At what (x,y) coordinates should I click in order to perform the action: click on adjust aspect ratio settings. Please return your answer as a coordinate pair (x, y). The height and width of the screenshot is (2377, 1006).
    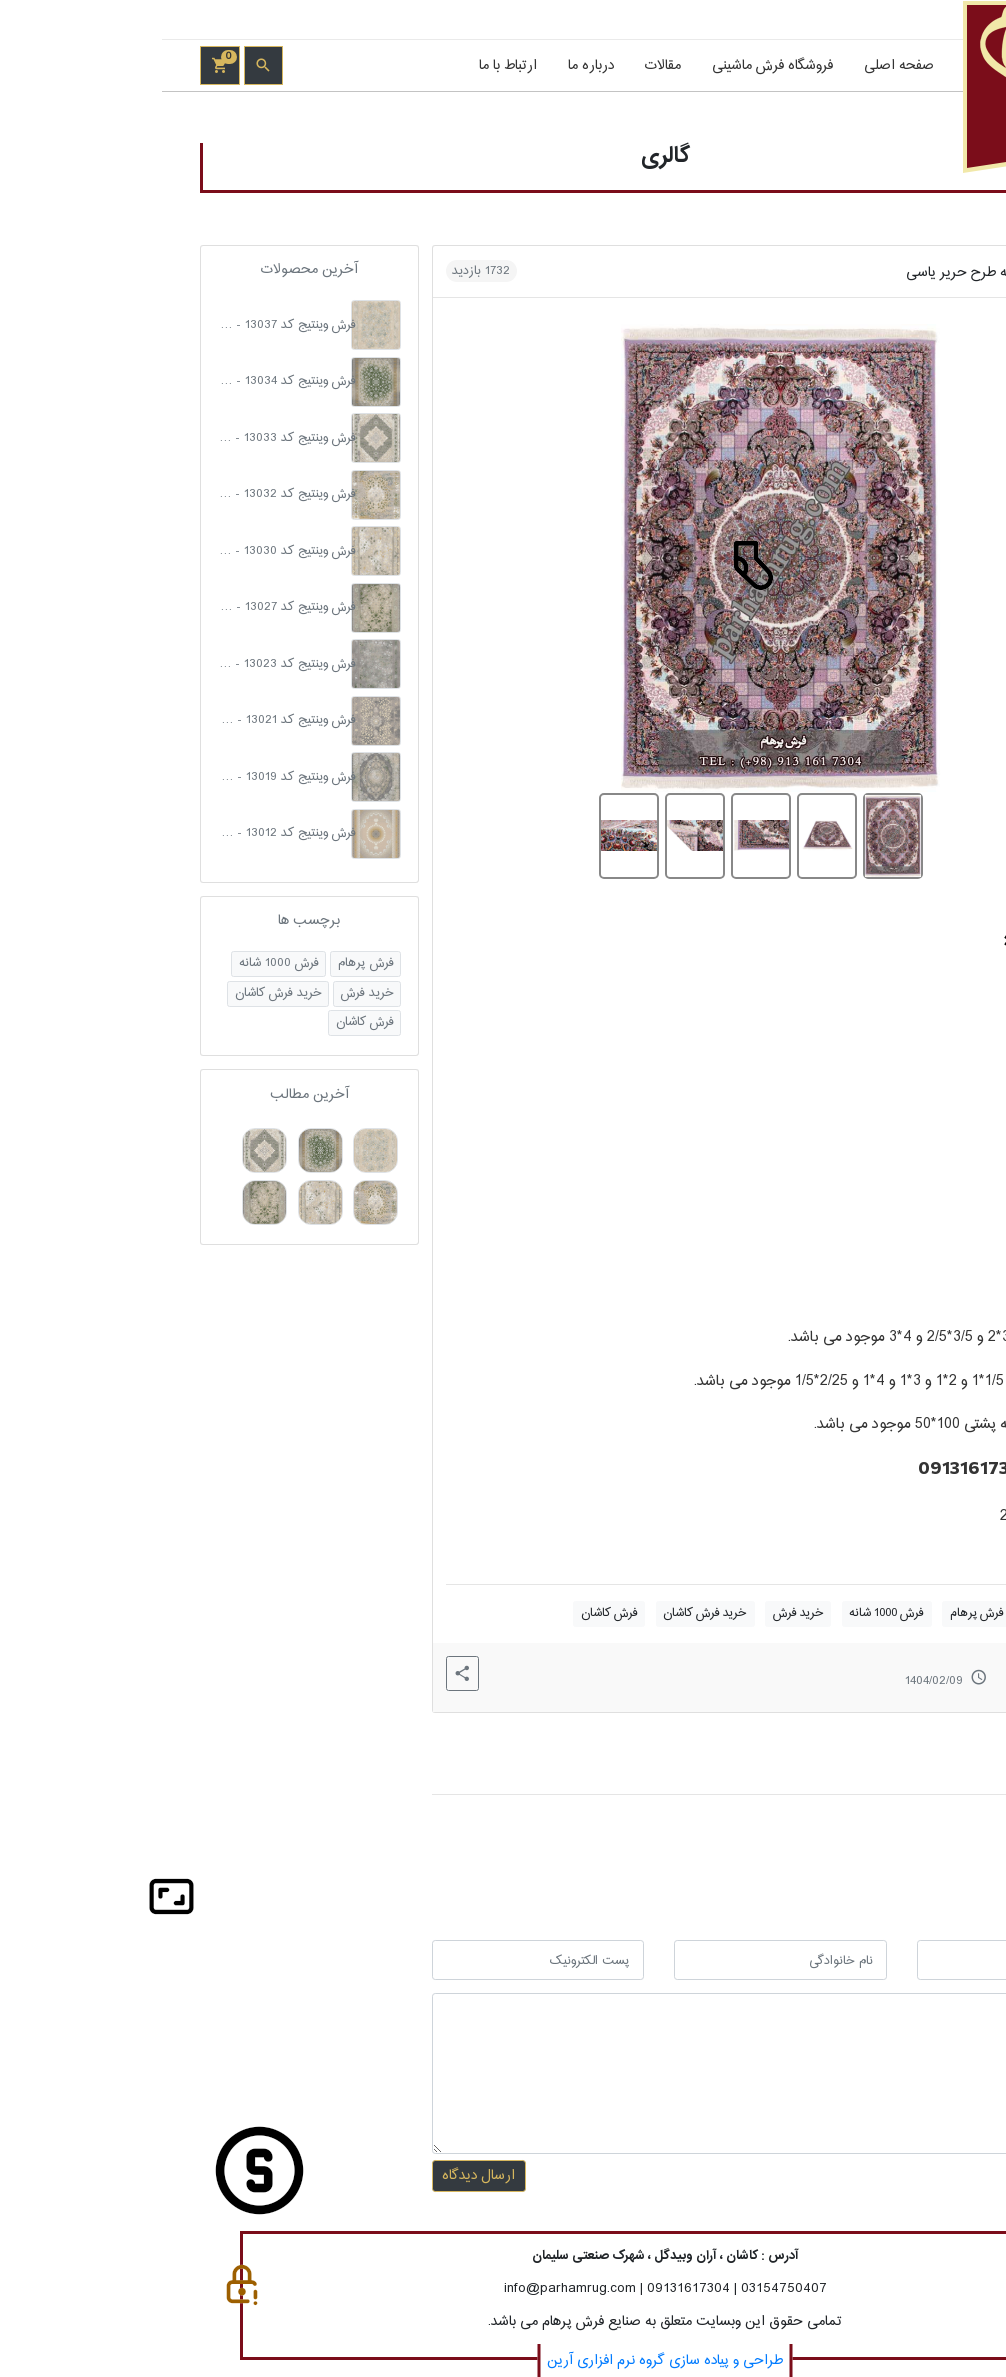
    Looking at the image, I should click on (171, 1896).